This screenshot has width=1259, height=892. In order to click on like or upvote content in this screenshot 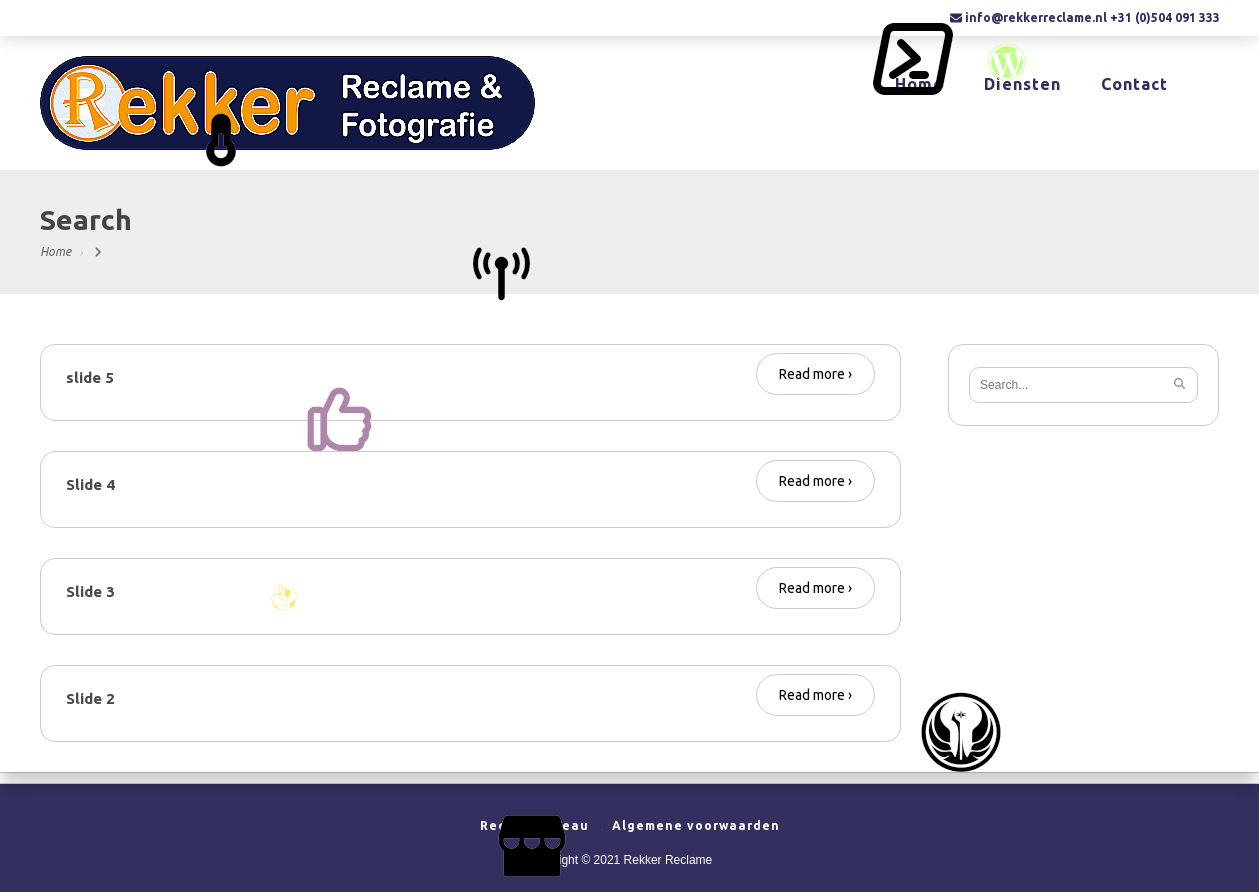, I will do `click(341, 421)`.